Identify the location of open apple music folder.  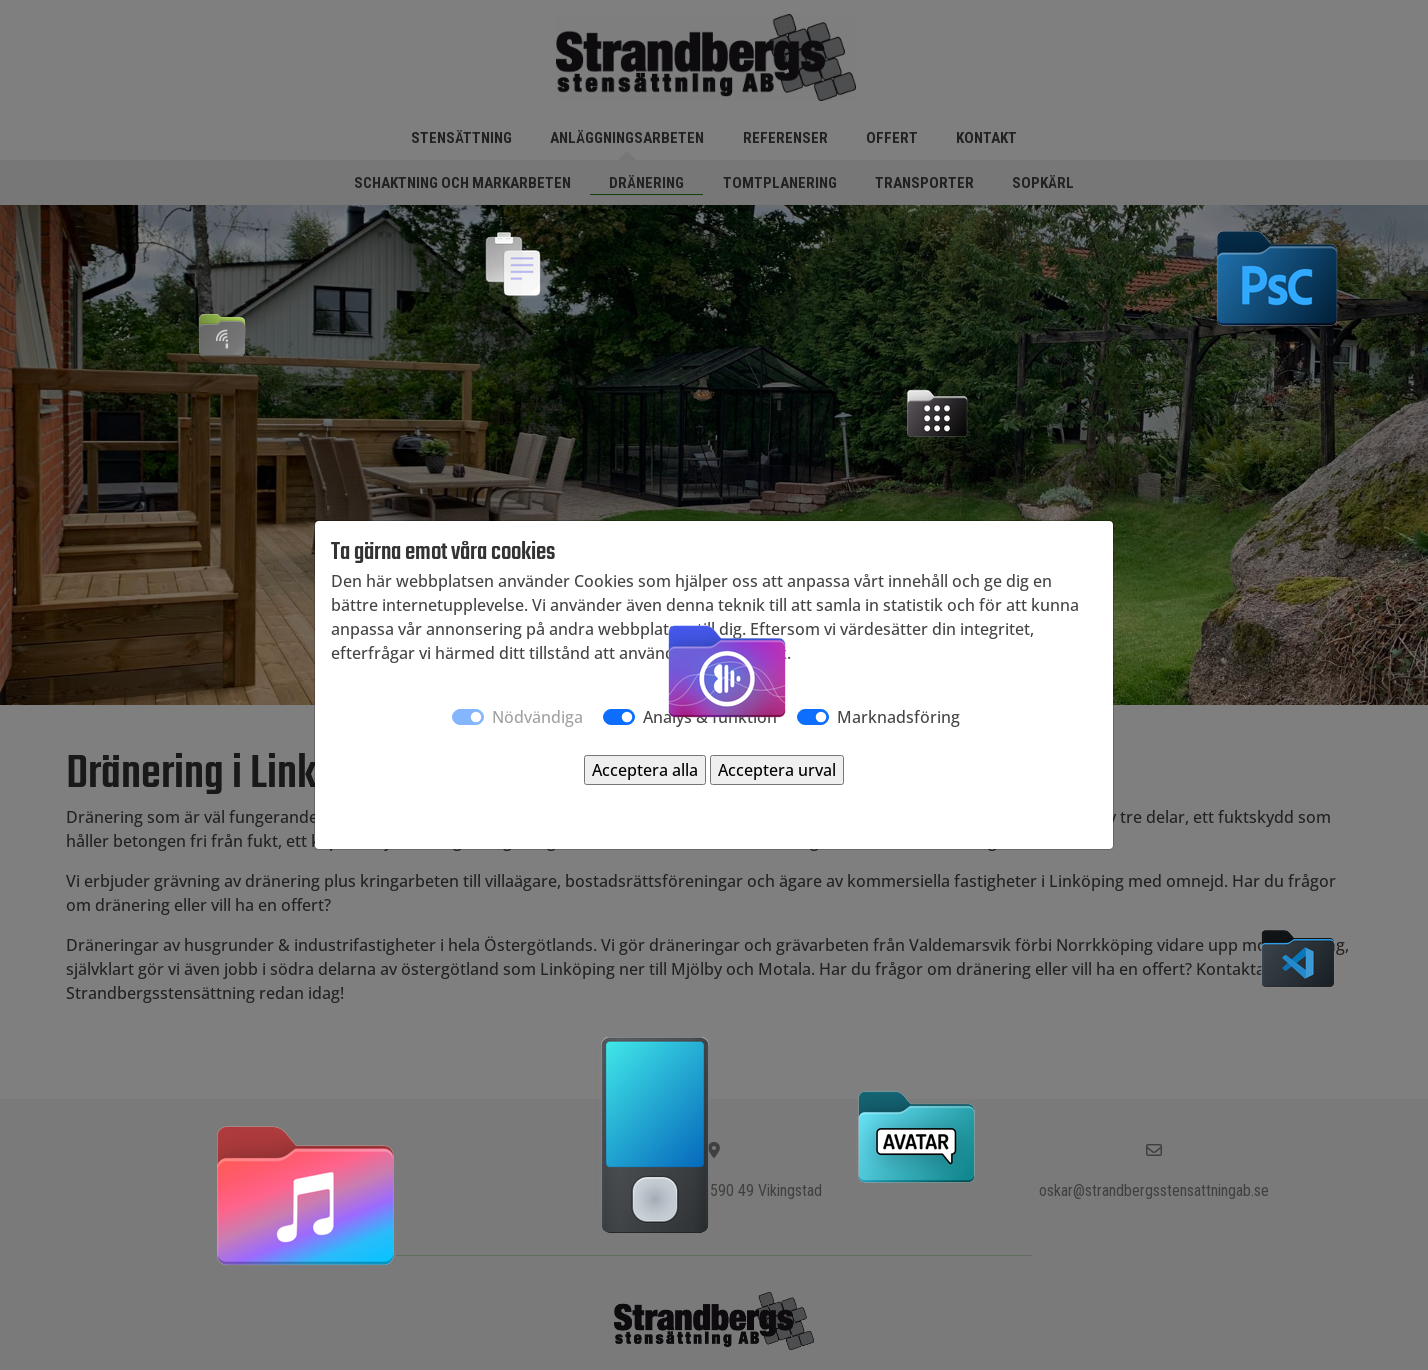
(304, 1200).